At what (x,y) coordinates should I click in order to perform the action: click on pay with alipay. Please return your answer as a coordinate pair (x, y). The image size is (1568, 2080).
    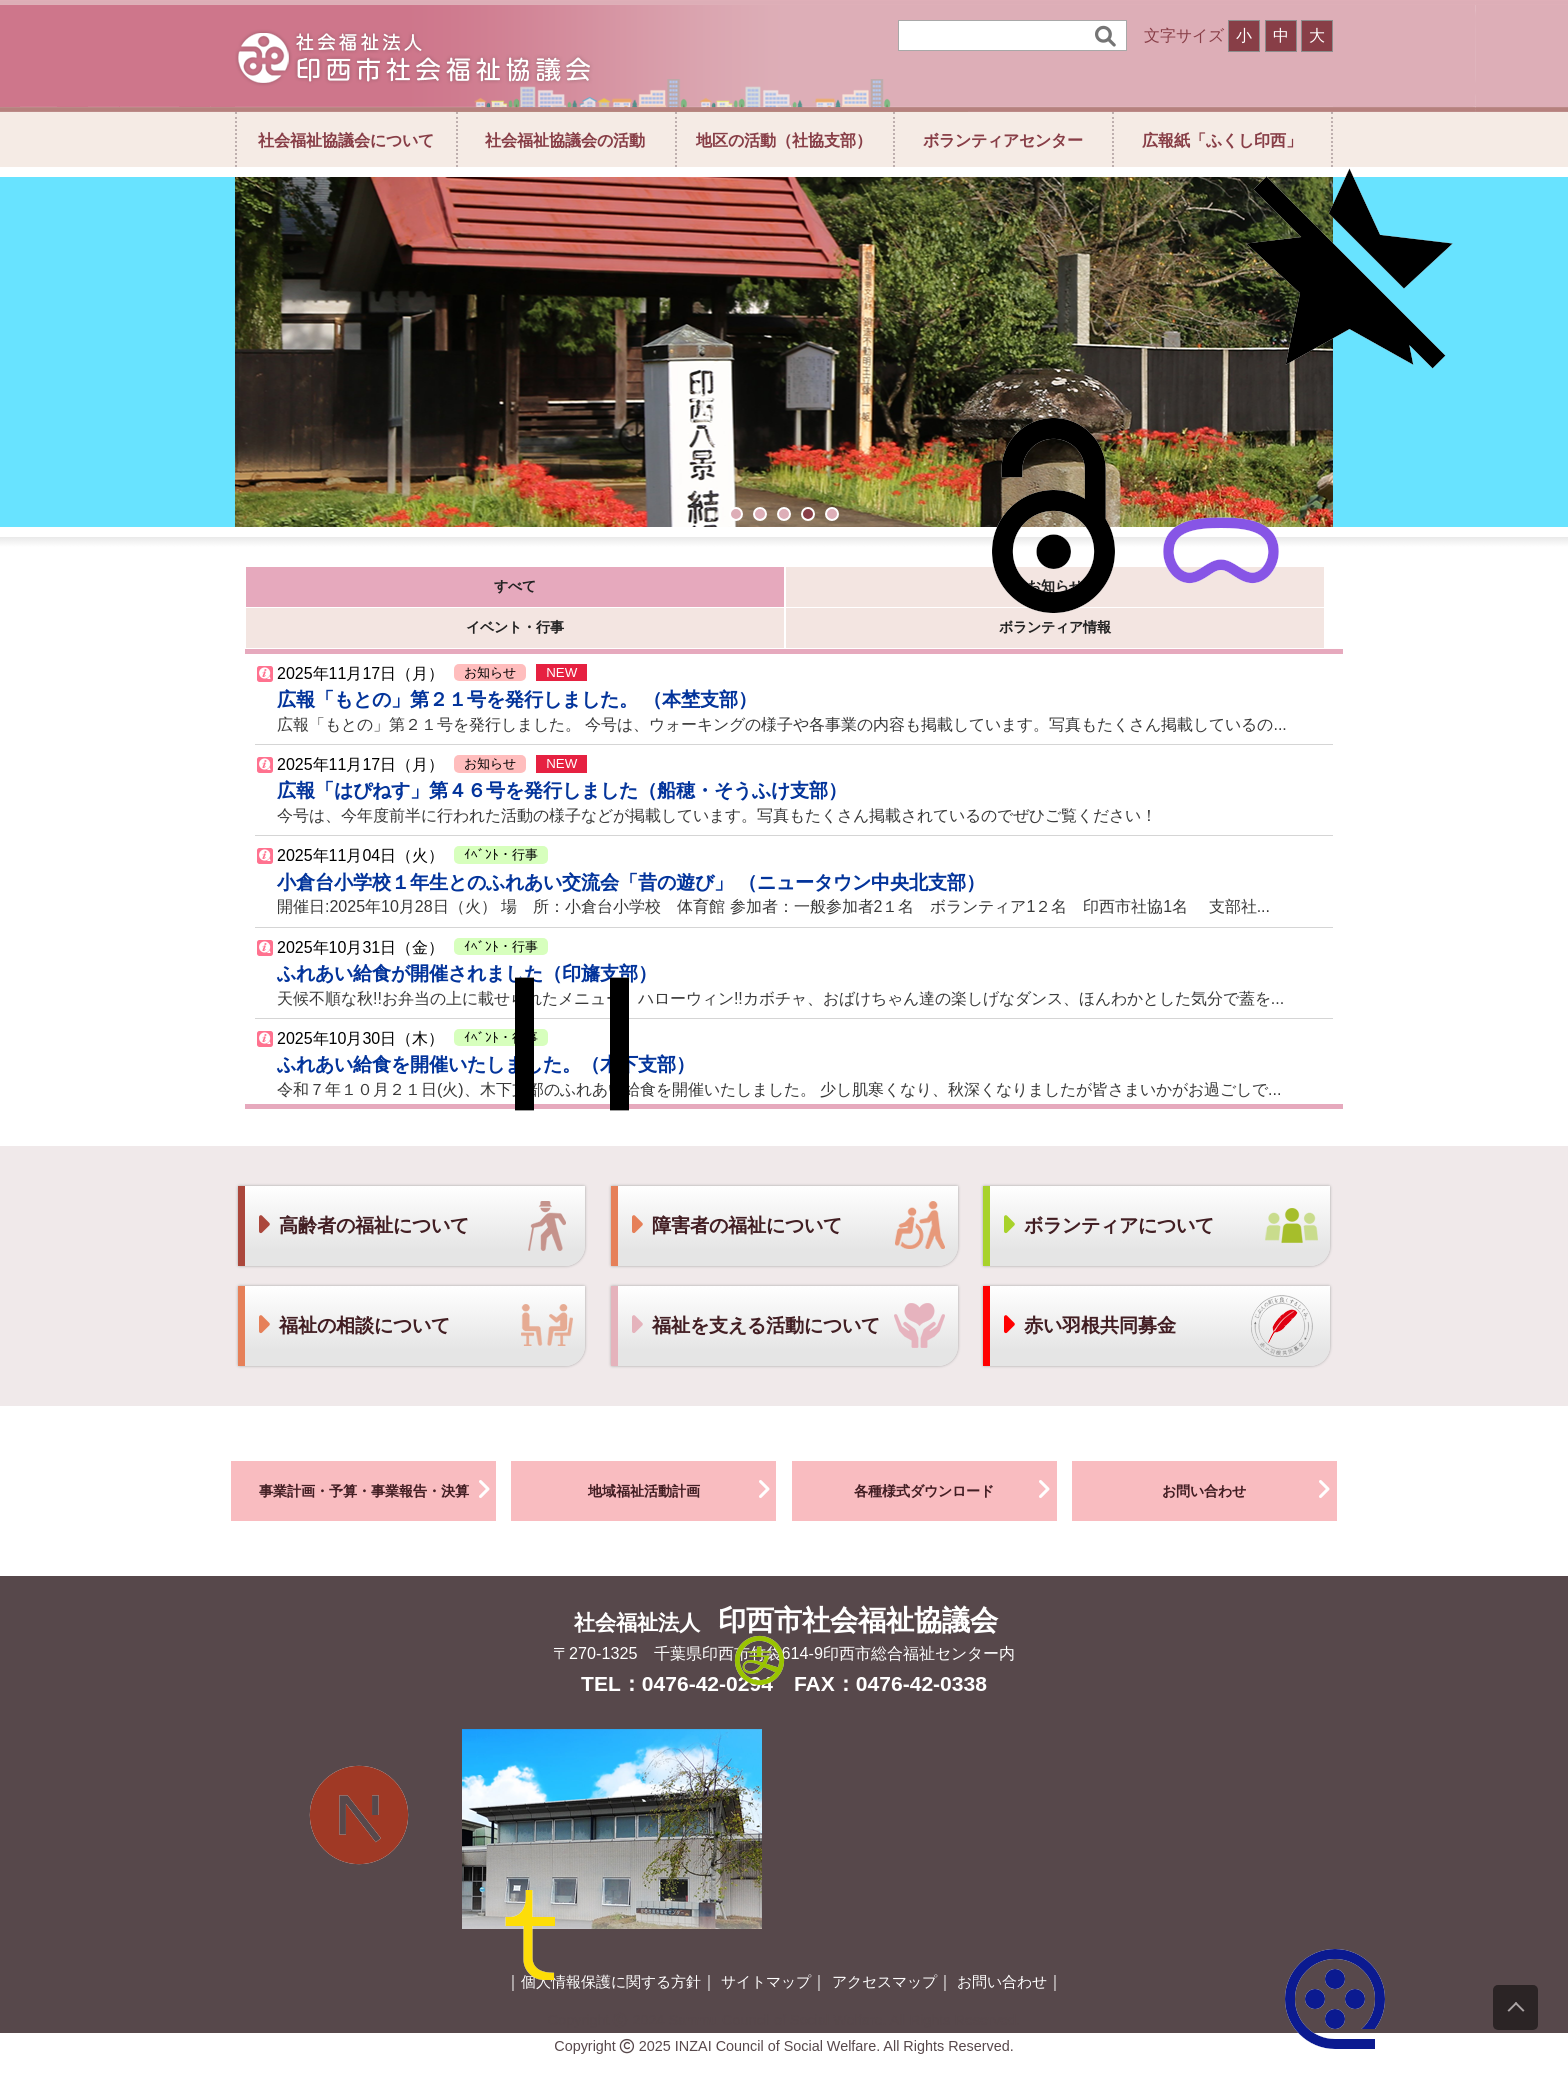
    Looking at the image, I should click on (759, 1660).